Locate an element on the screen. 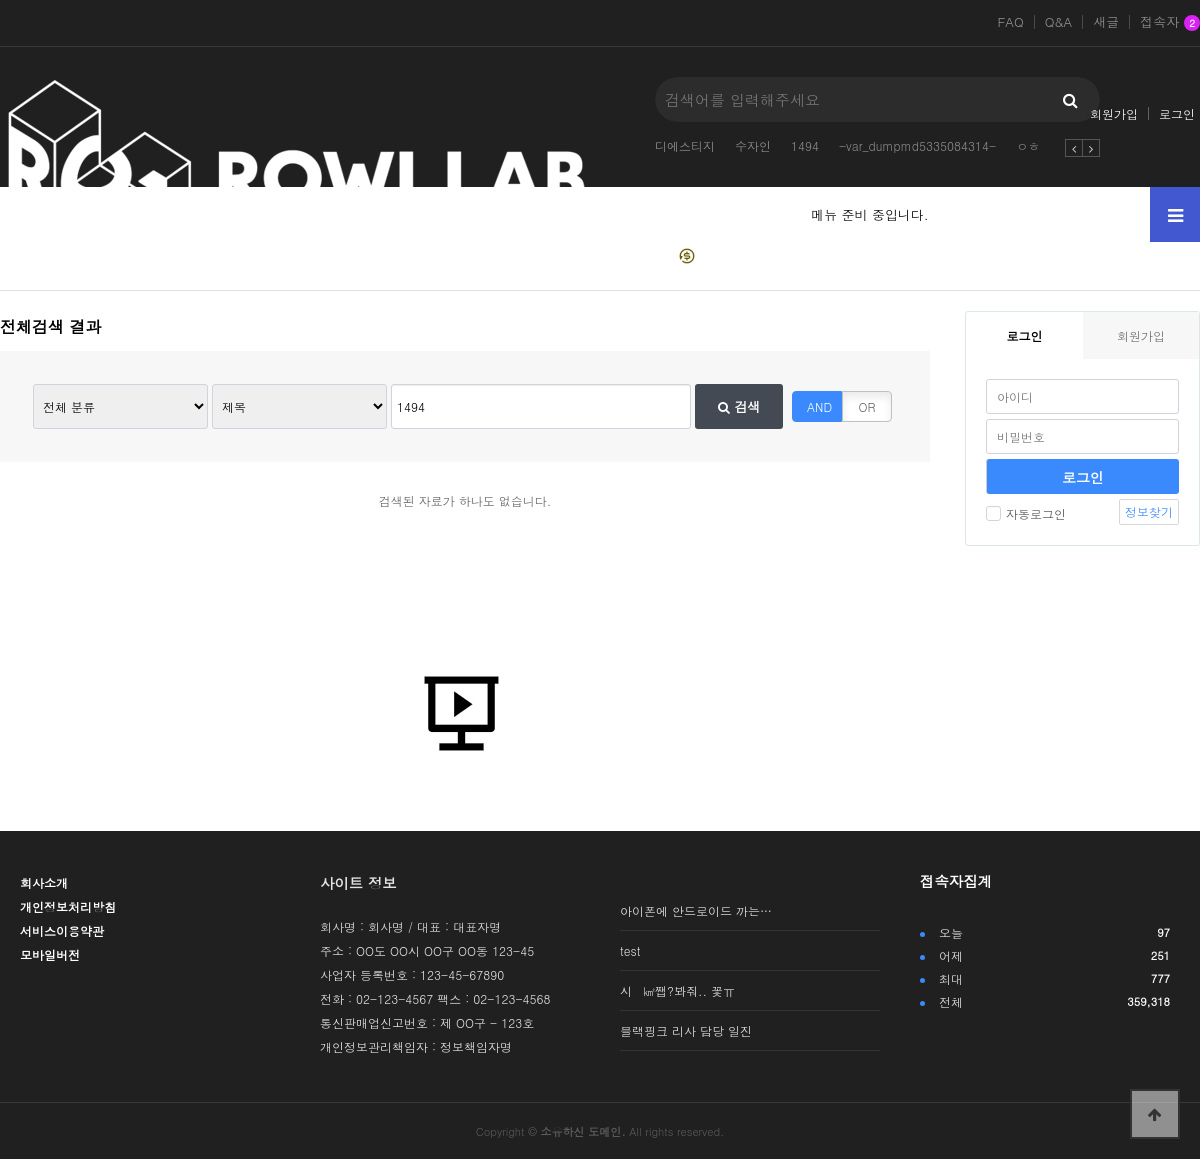 This screenshot has width=1200, height=1159. start a presentation slideshow is located at coordinates (461, 713).